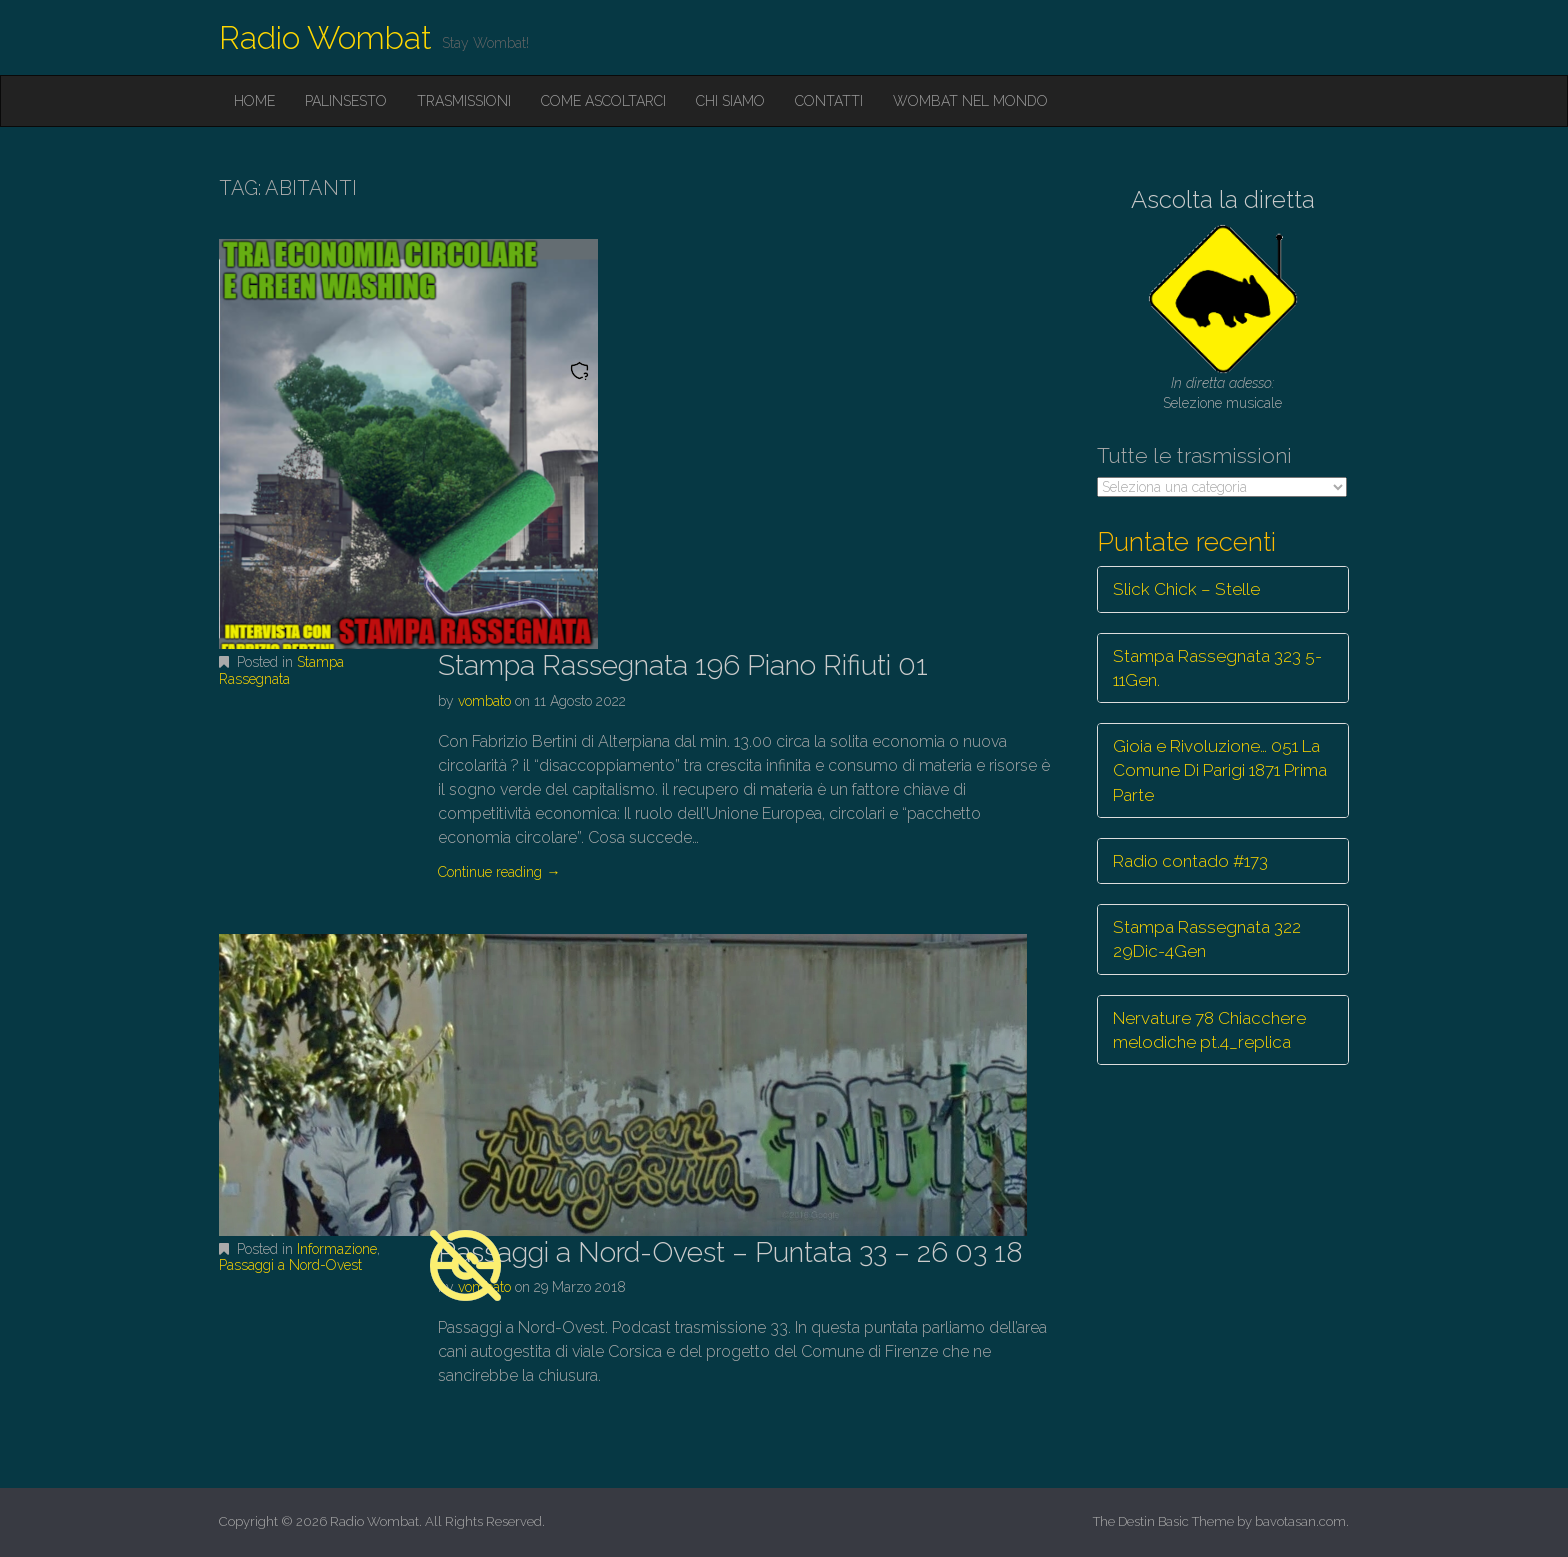  What do you see at coordinates (579, 370) in the screenshot?
I see `access security help or FAQ` at bounding box center [579, 370].